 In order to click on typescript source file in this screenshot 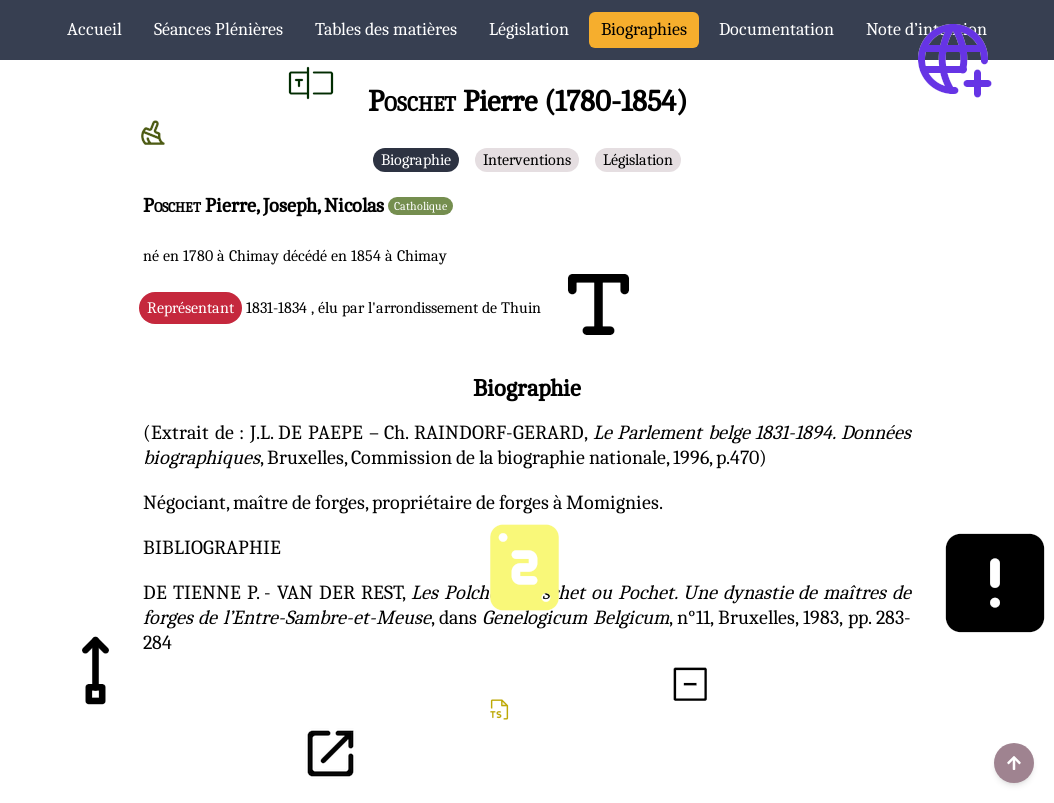, I will do `click(499, 709)`.